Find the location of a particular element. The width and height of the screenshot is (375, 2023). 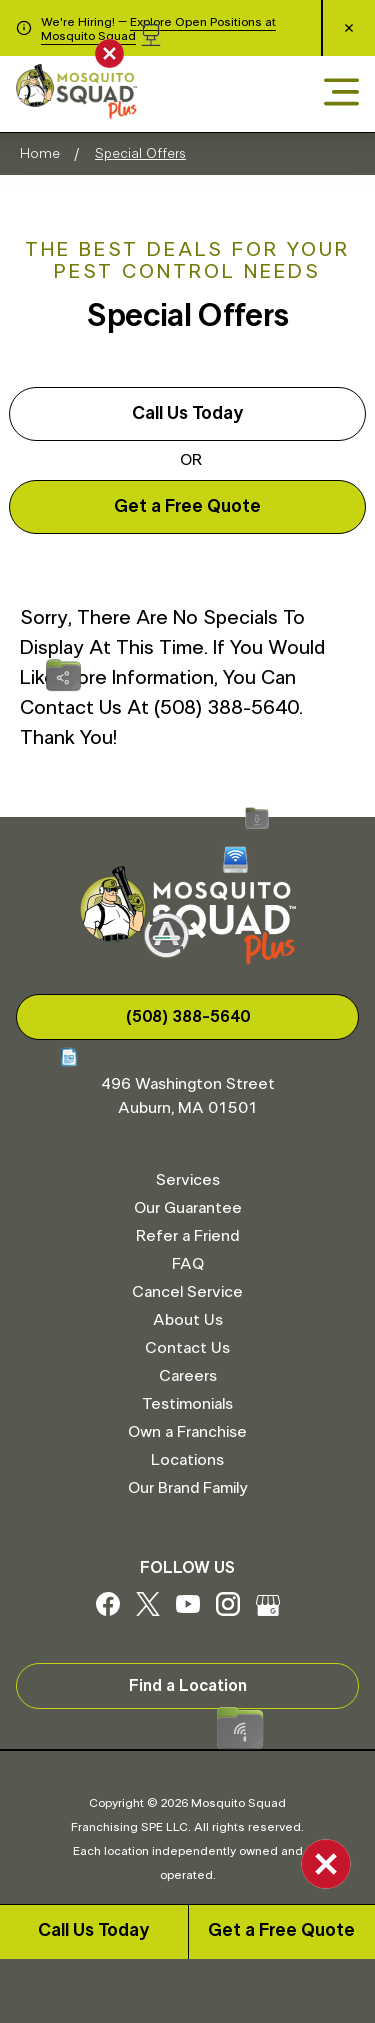

access network settings is located at coordinates (151, 35).